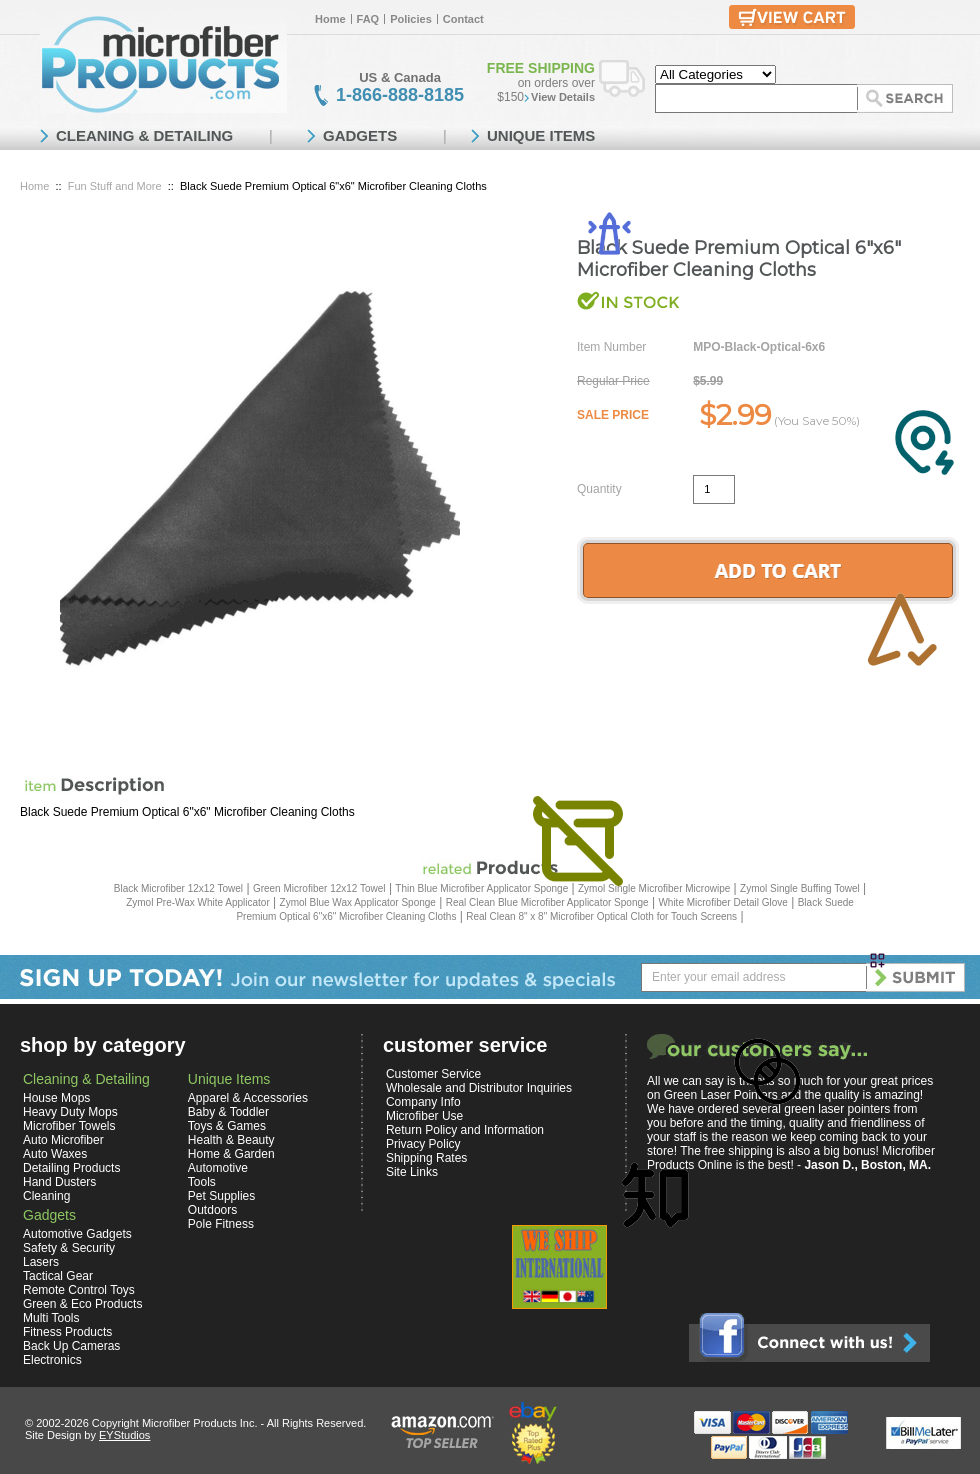 The width and height of the screenshot is (980, 1474). Describe the element at coordinates (656, 1195) in the screenshot. I see `open zhihu app` at that location.